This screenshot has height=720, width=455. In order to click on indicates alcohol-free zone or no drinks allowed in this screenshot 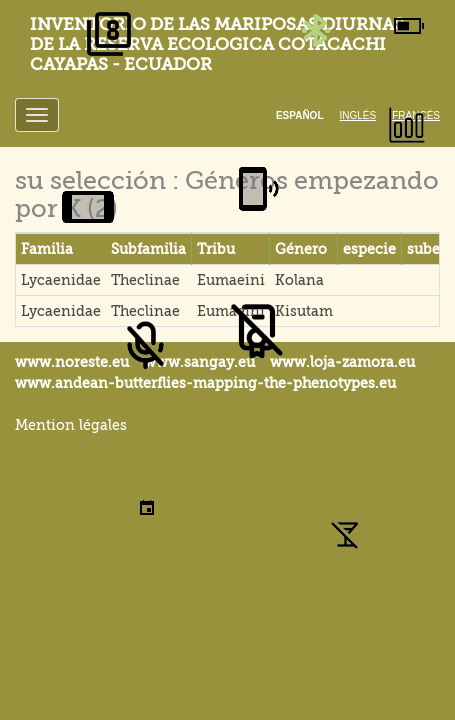, I will do `click(345, 534)`.